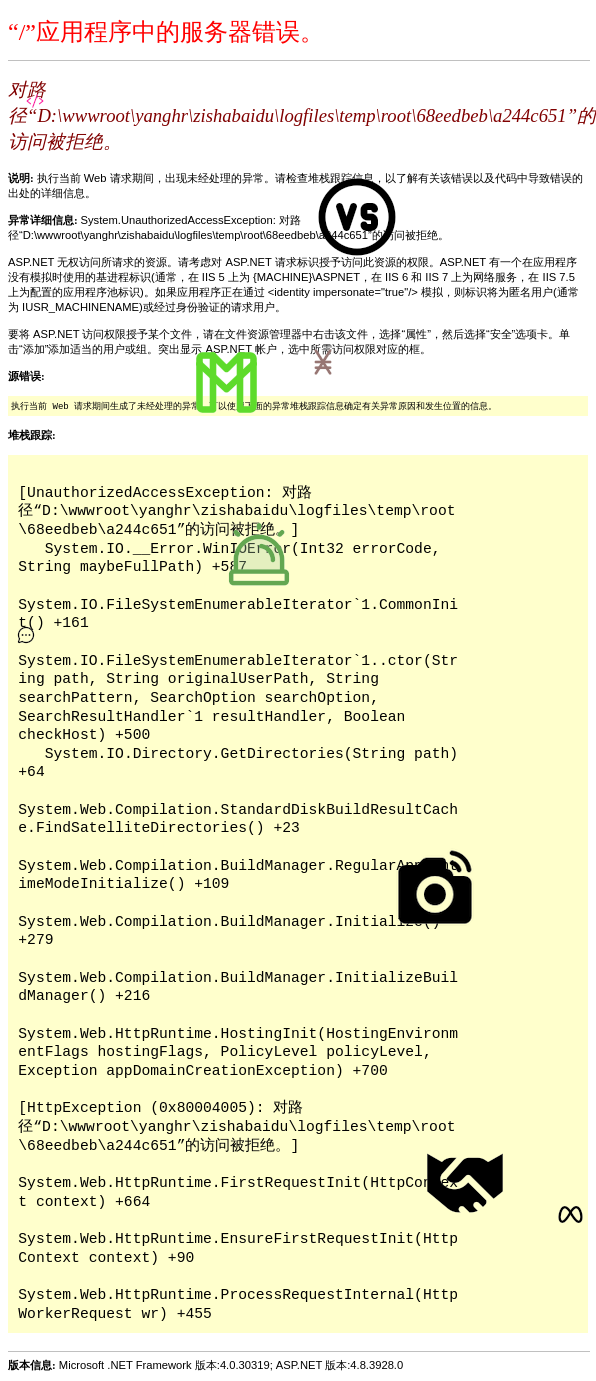  What do you see at coordinates (26, 635) in the screenshot?
I see `open chat or messaging` at bounding box center [26, 635].